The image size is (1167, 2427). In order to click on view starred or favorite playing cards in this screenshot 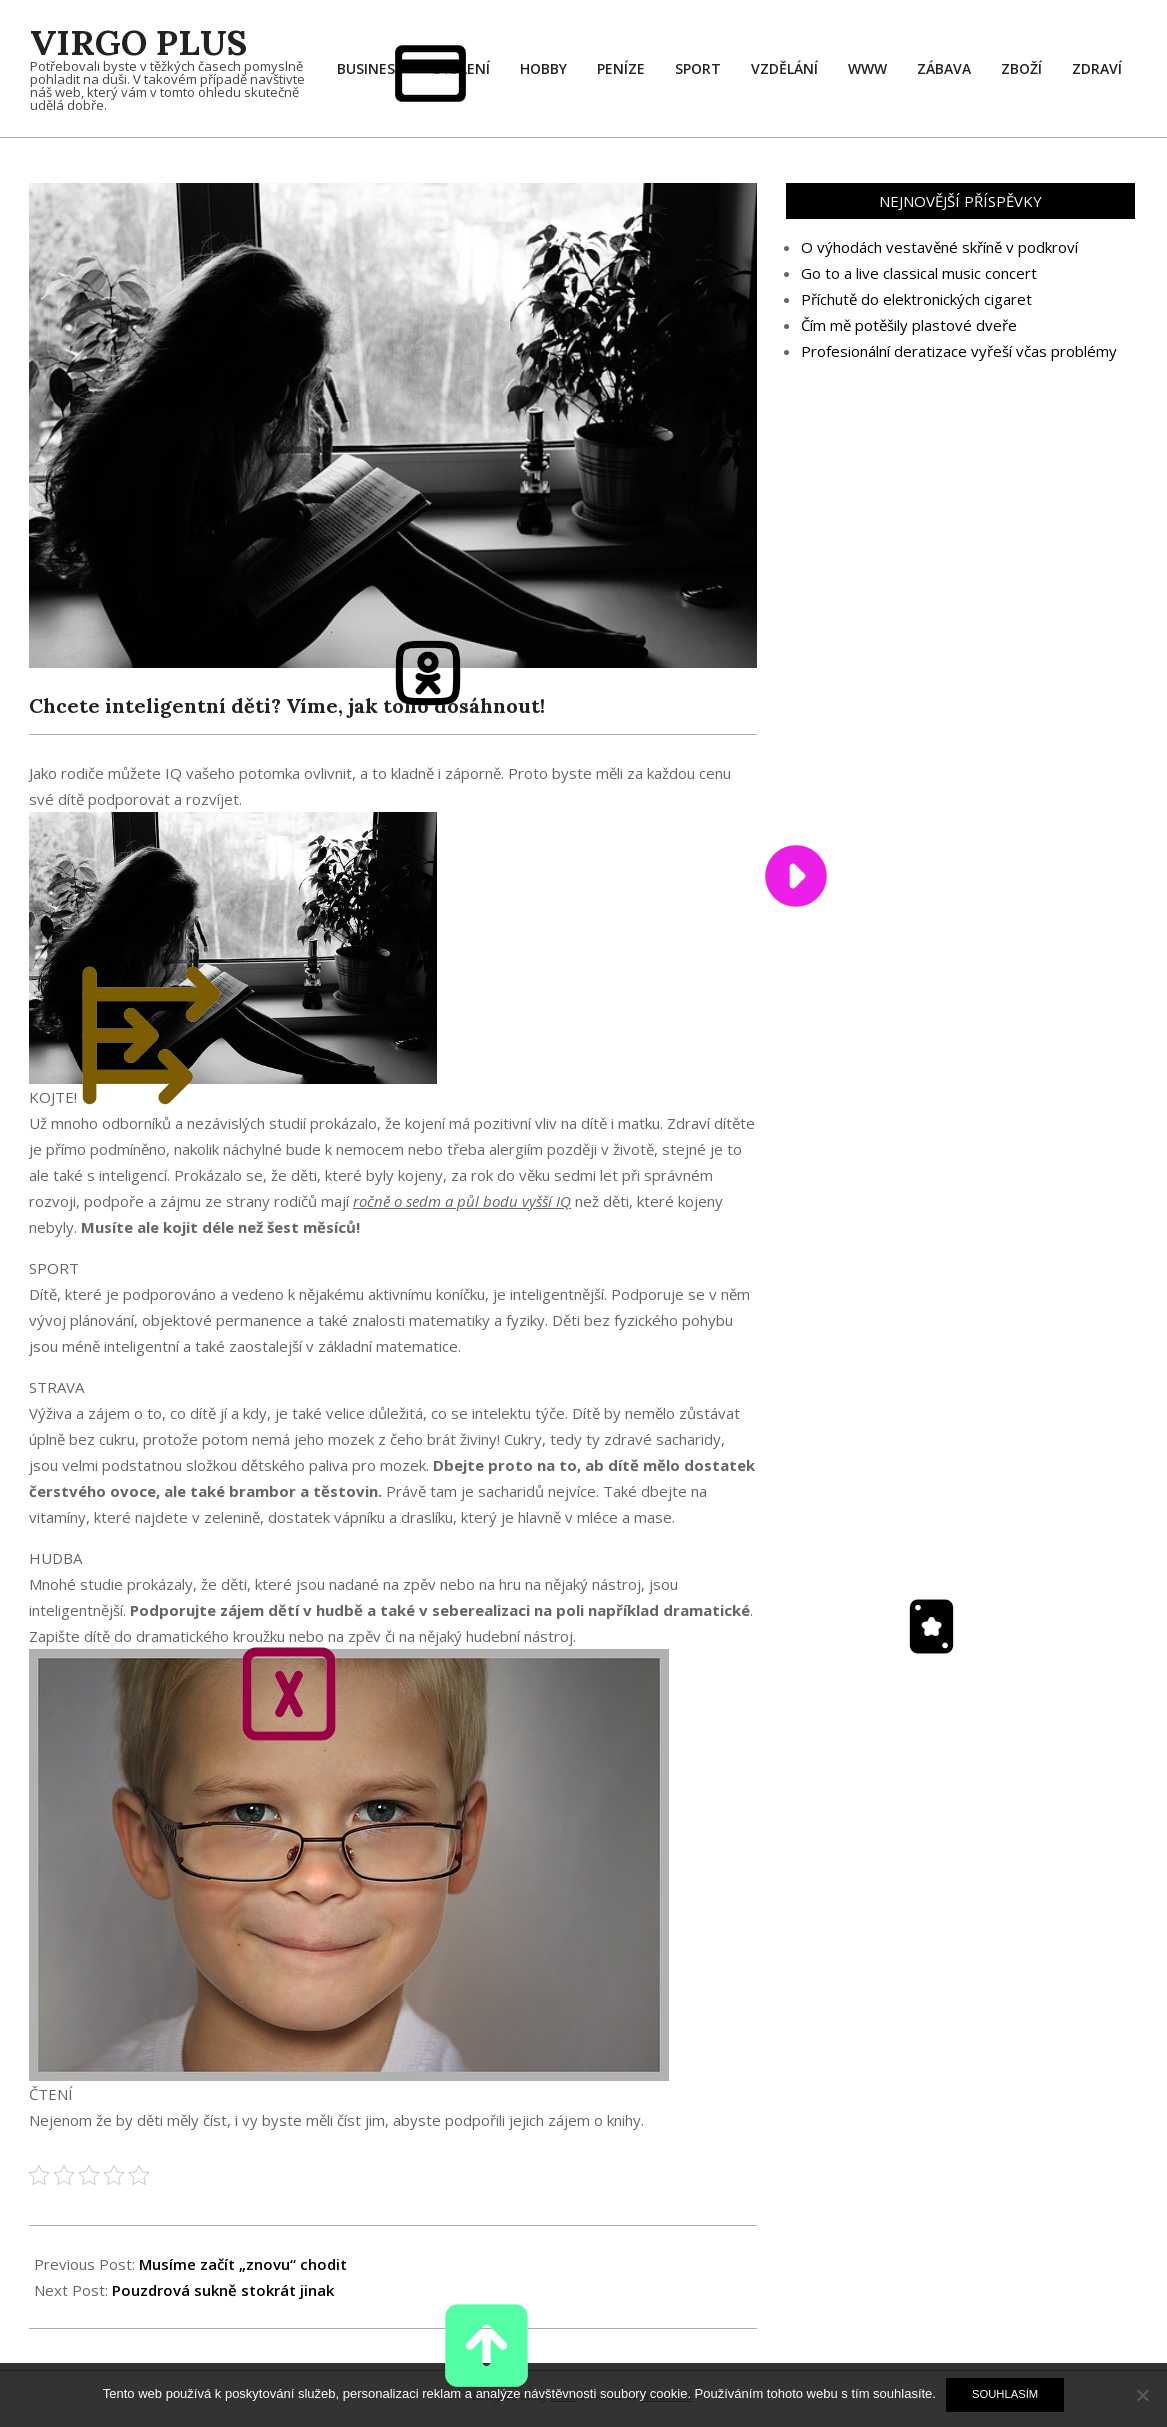, I will do `click(931, 1626)`.